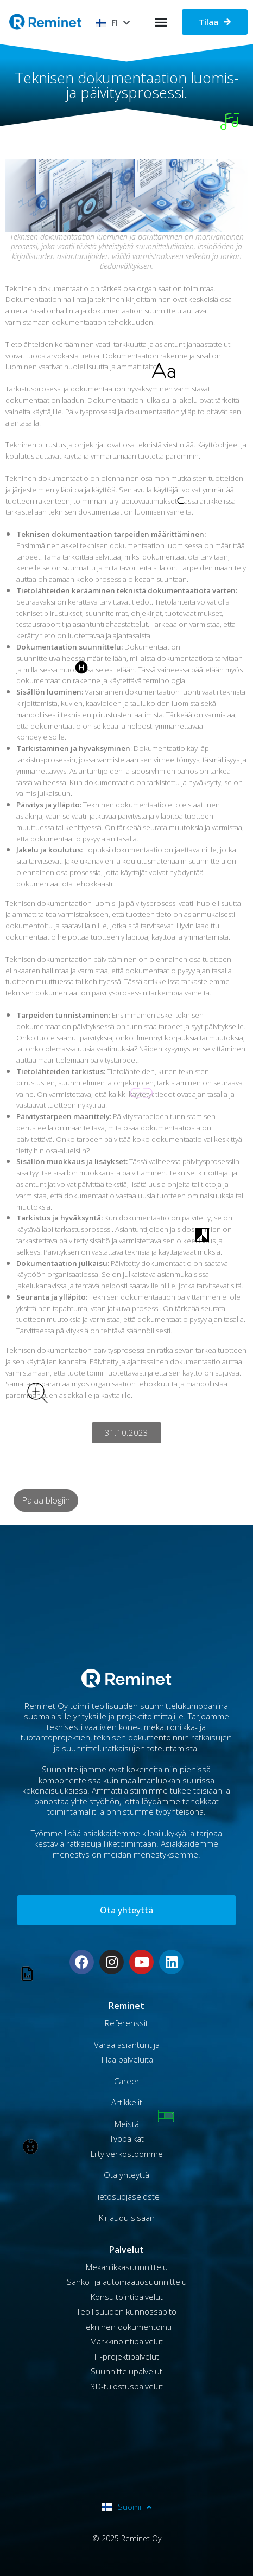 The image size is (253, 2576). Describe the element at coordinates (166, 2116) in the screenshot. I see `view hotel or accommodation options` at that location.